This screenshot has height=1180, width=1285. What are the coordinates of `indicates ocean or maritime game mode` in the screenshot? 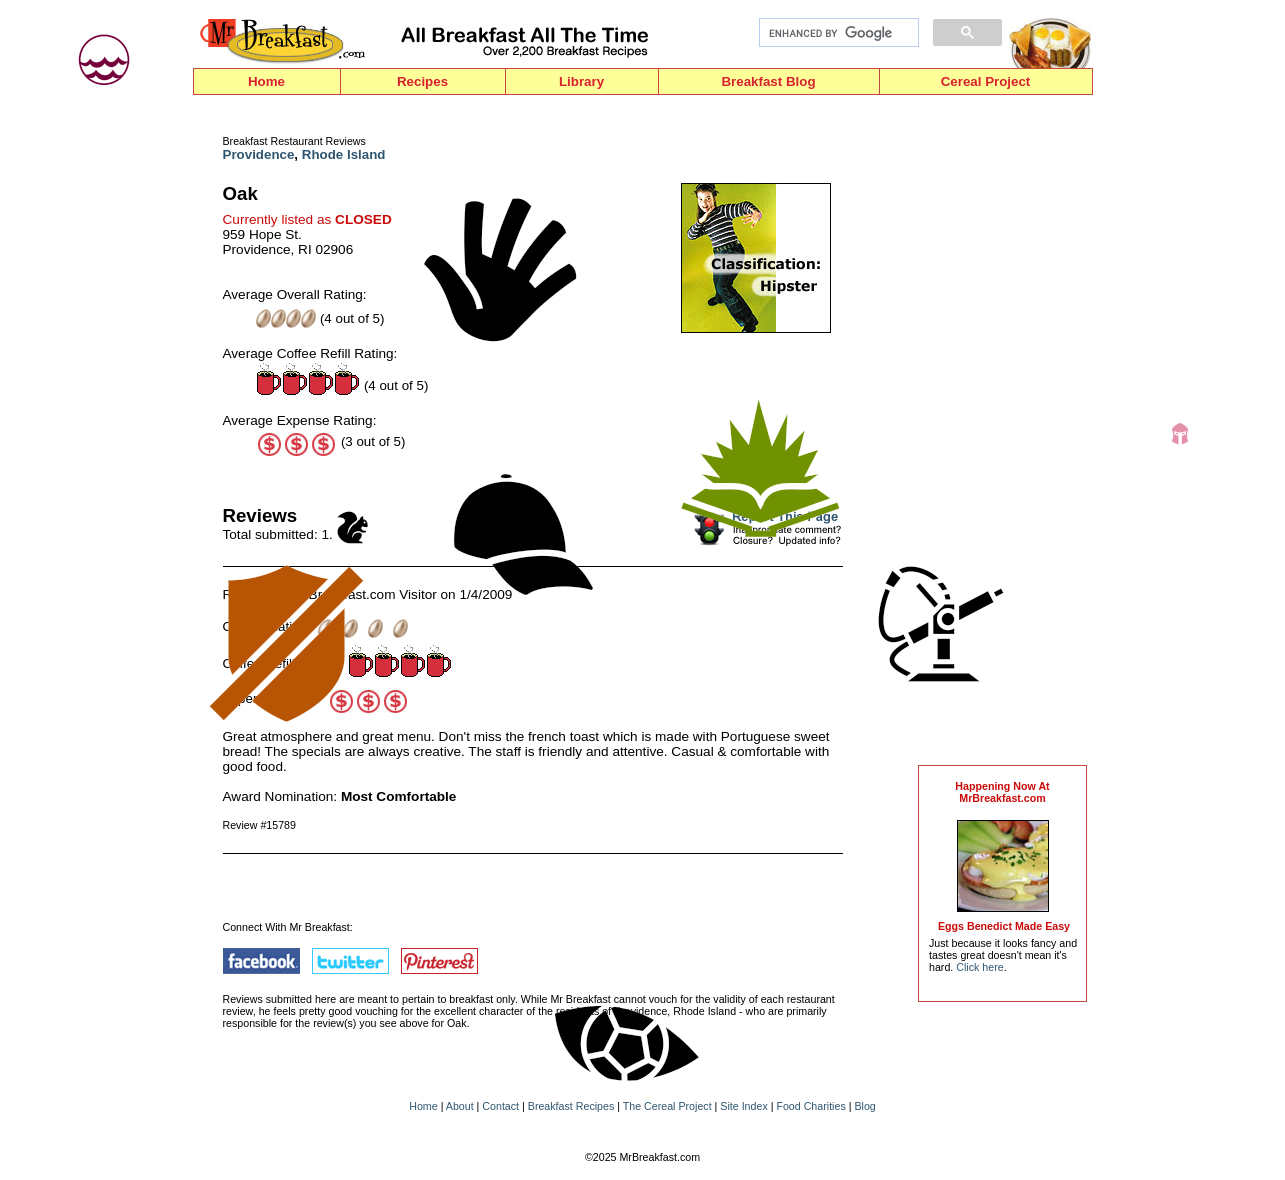 It's located at (104, 60).